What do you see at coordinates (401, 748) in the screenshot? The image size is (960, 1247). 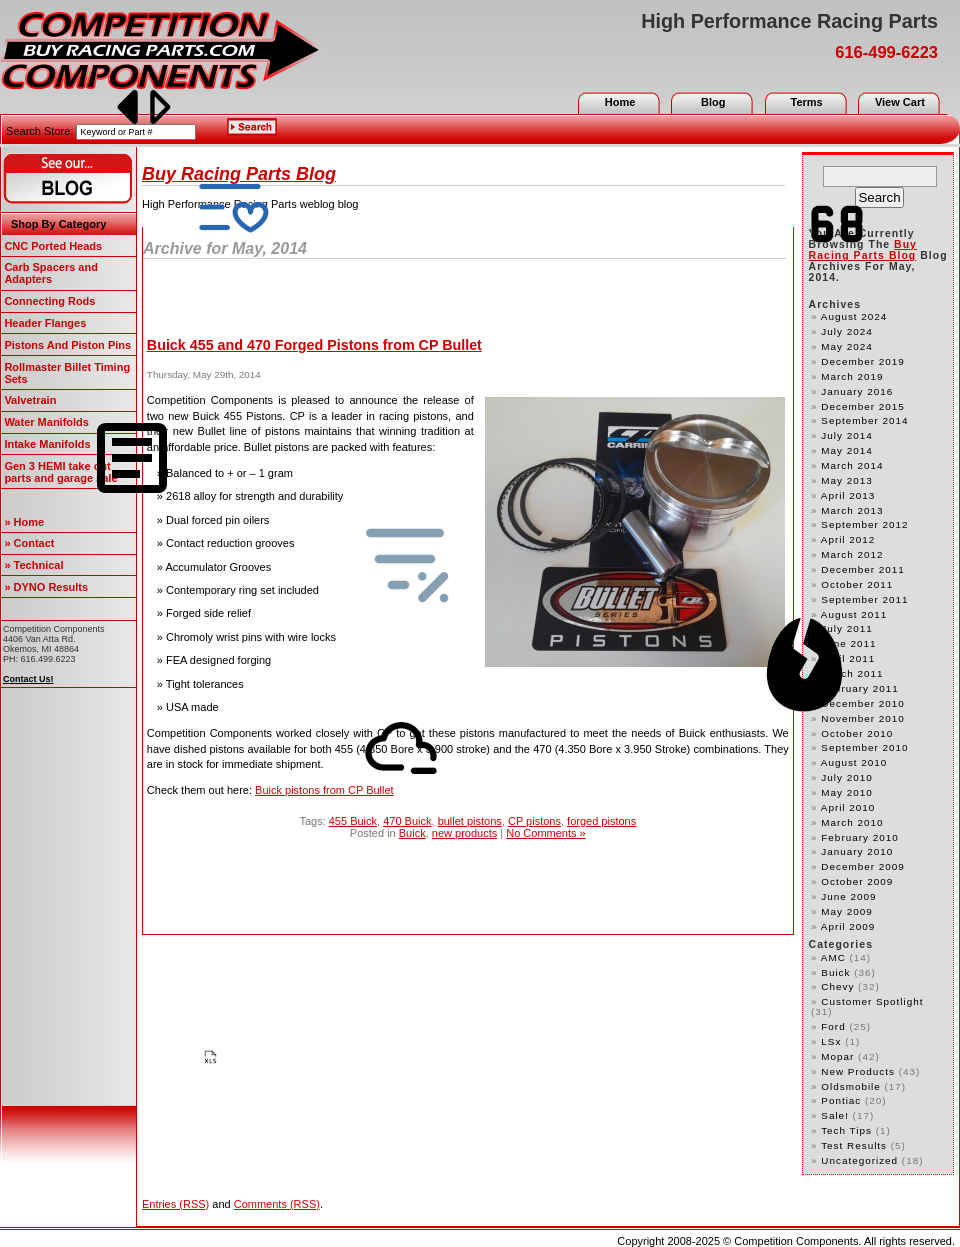 I see `remove from cloud storage` at bounding box center [401, 748].